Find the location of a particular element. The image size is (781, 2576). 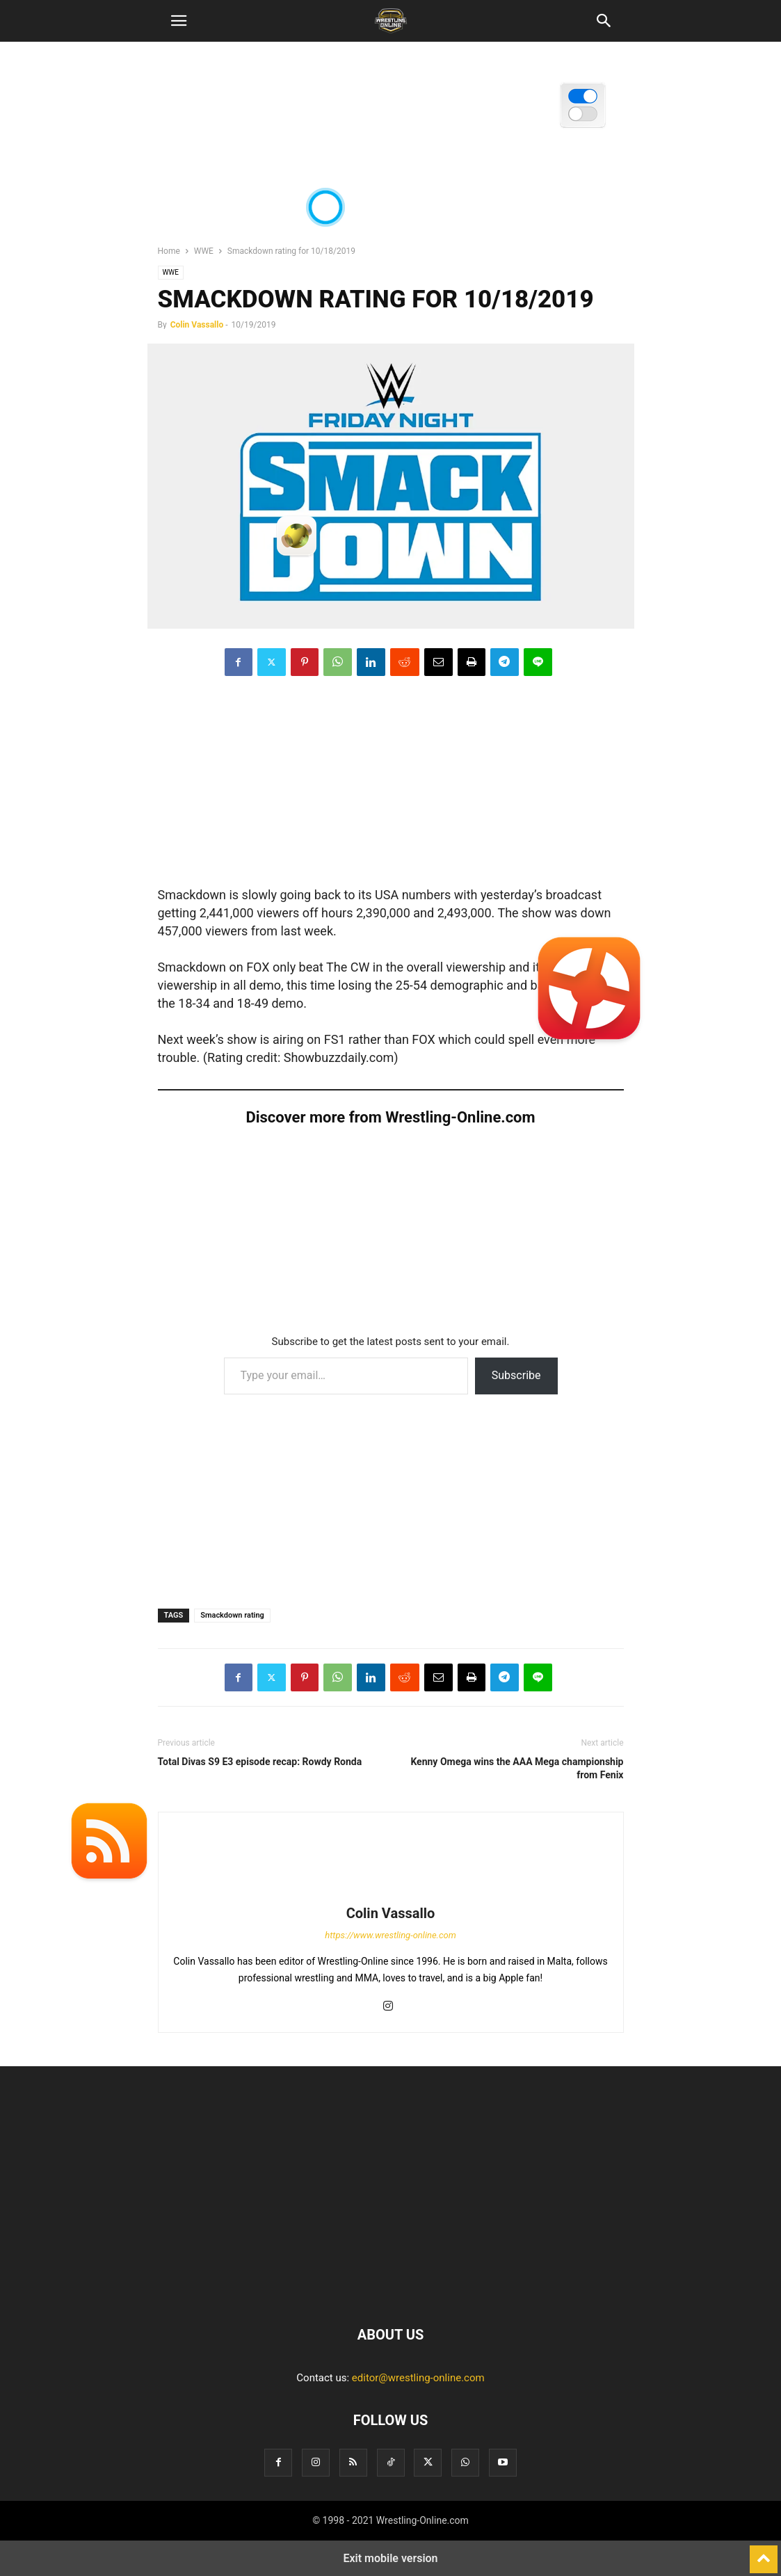

open Microsoft Cortana voice assistant is located at coordinates (325, 207).